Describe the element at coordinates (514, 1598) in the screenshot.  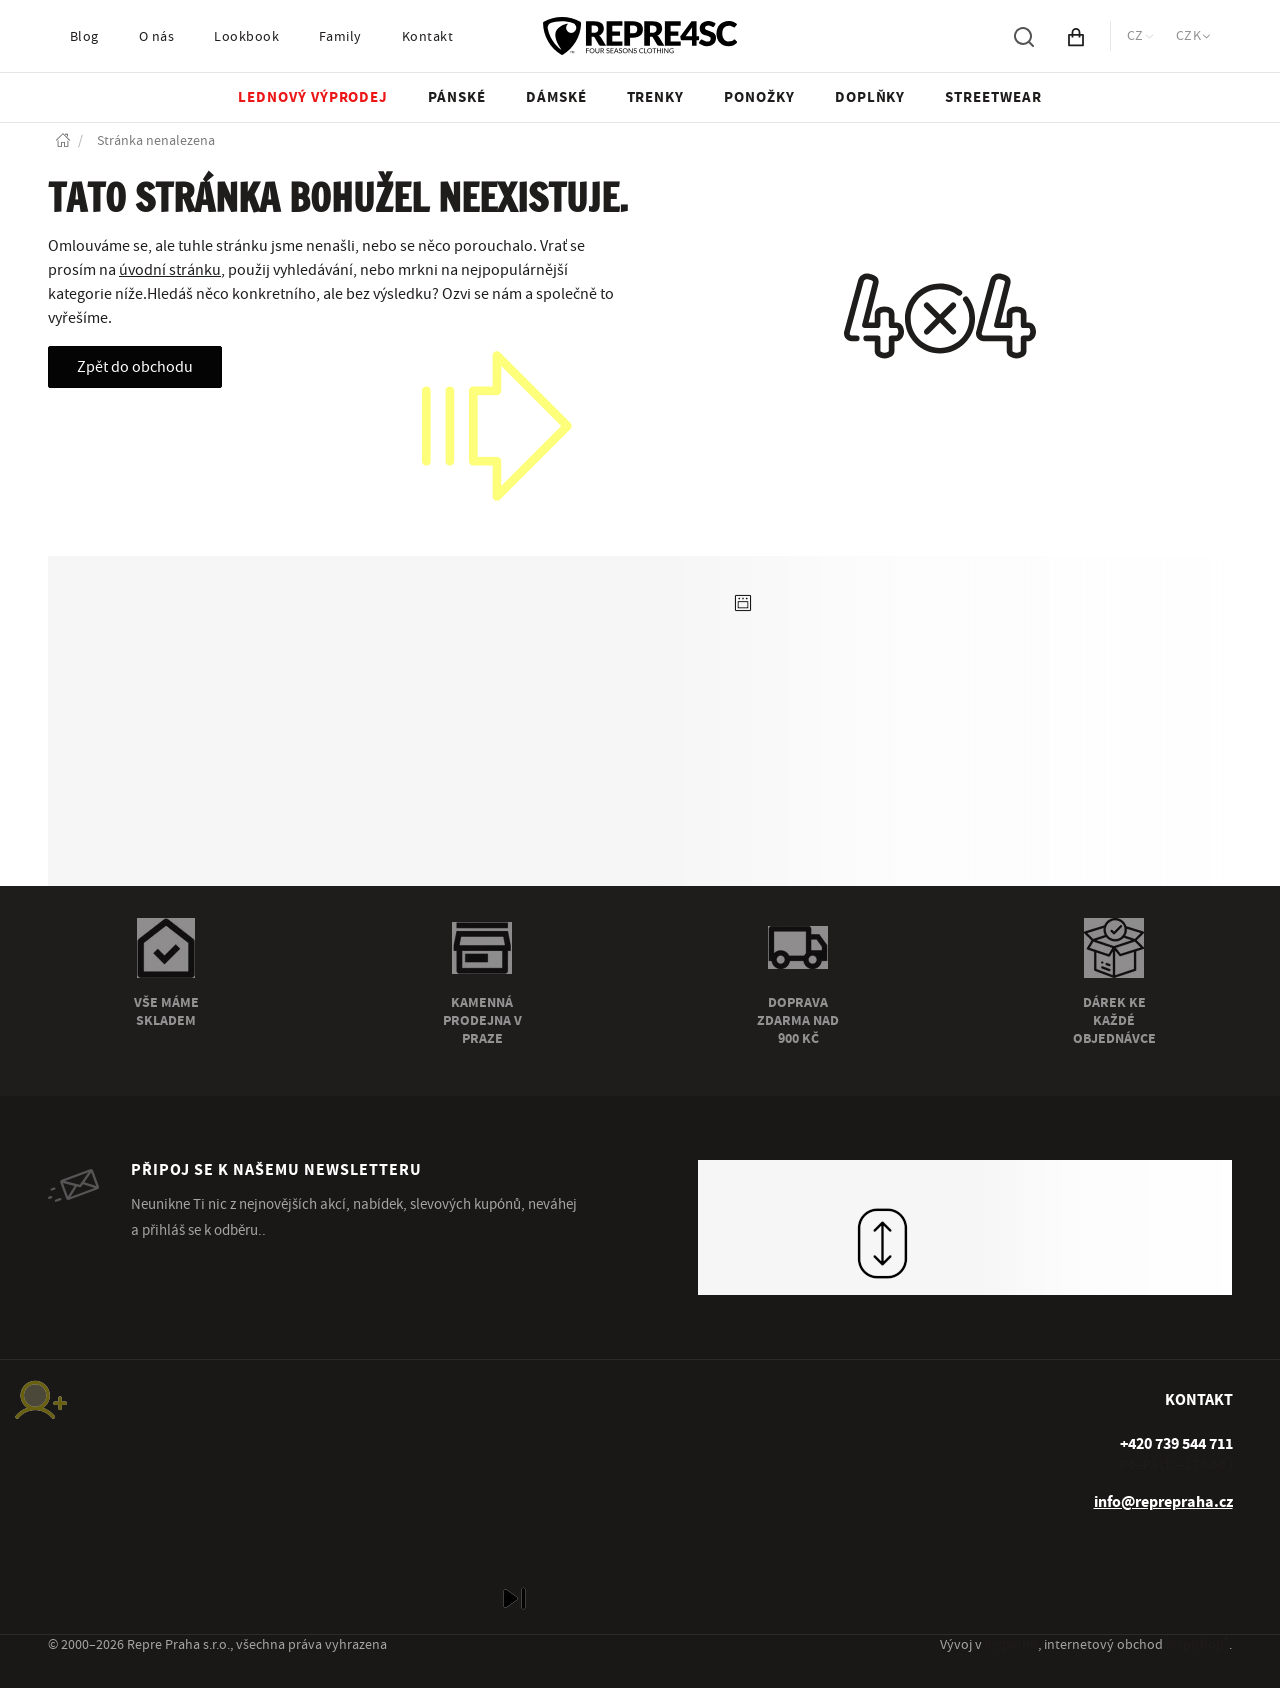
I see `skip to the next track or video` at that location.